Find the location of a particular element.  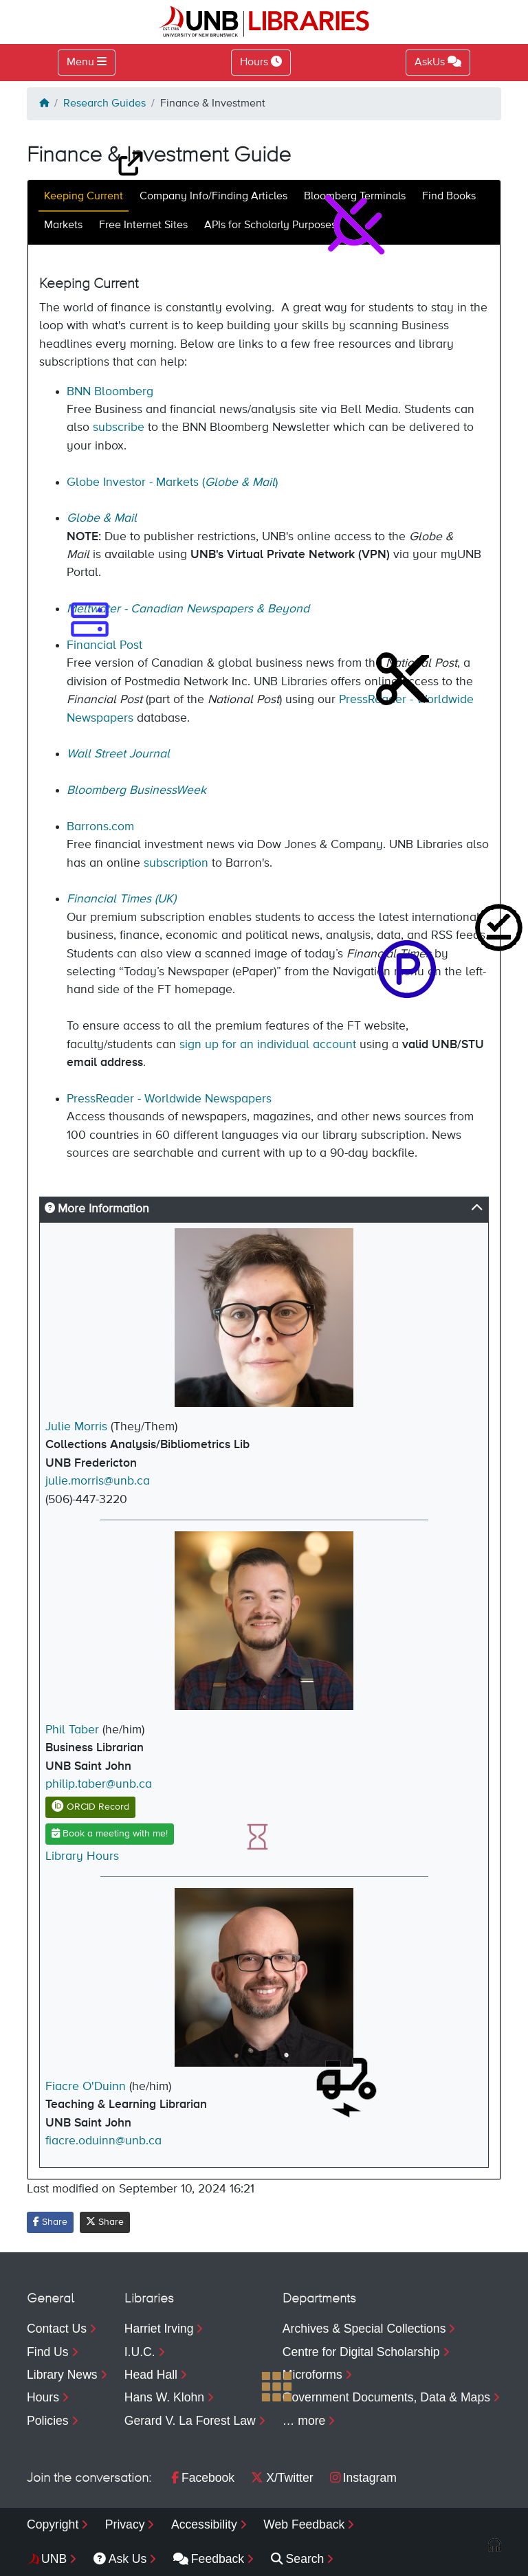

indicates device is unplugged or disconnected is located at coordinates (355, 225).